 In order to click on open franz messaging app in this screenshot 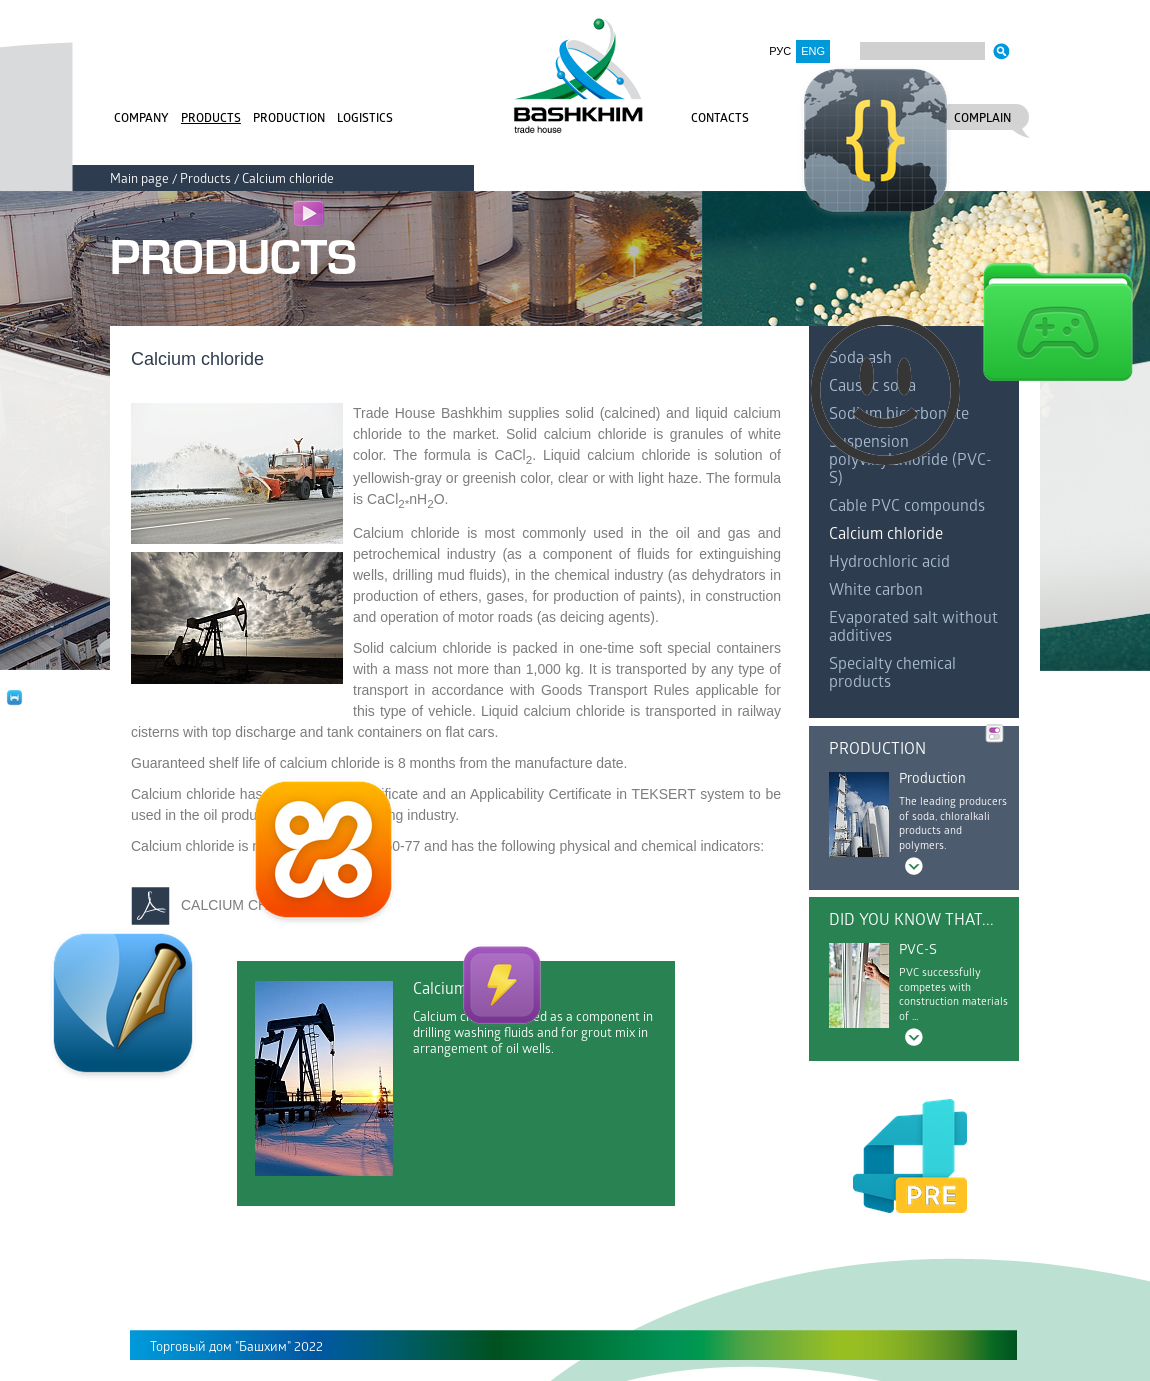, I will do `click(14, 697)`.